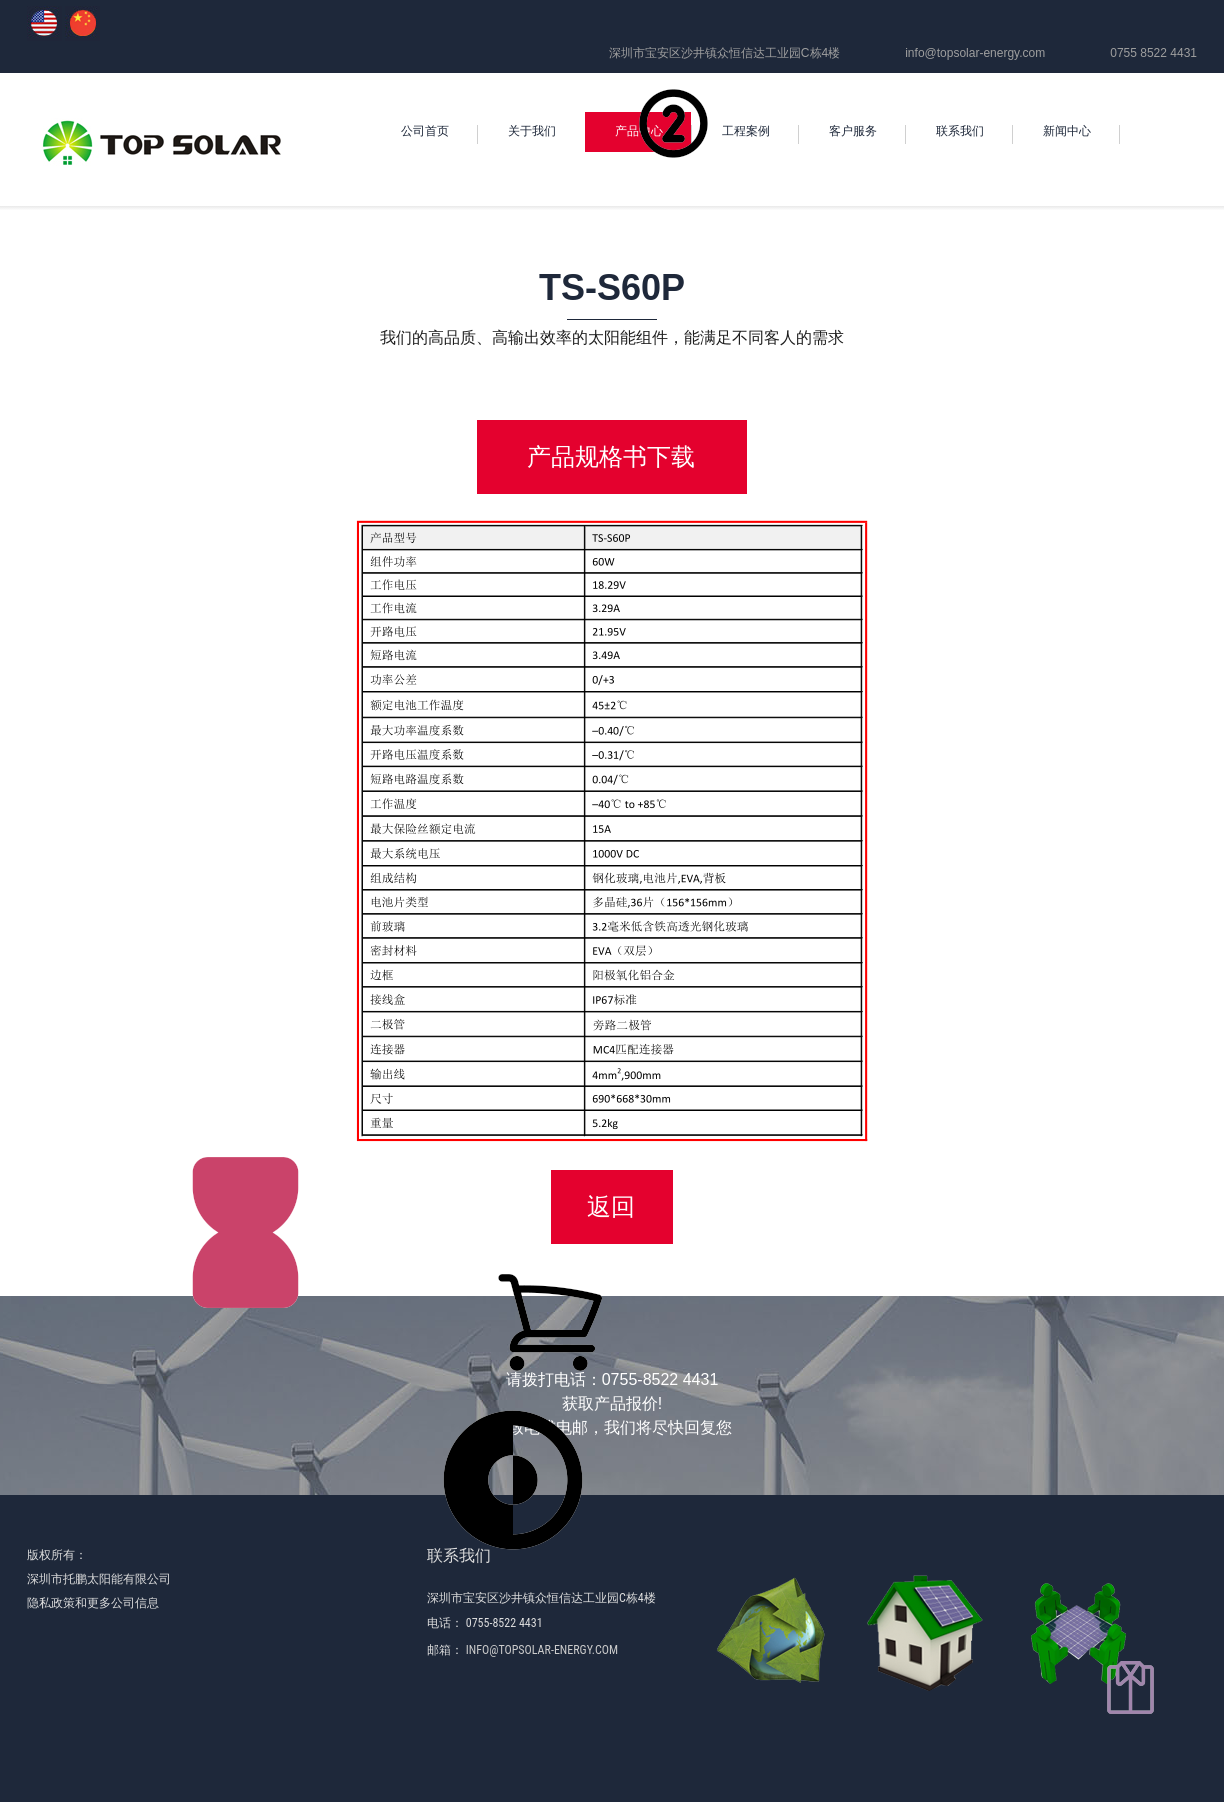 This screenshot has height=1802, width=1224. Describe the element at coordinates (550, 1322) in the screenshot. I see `view your shopping cart` at that location.